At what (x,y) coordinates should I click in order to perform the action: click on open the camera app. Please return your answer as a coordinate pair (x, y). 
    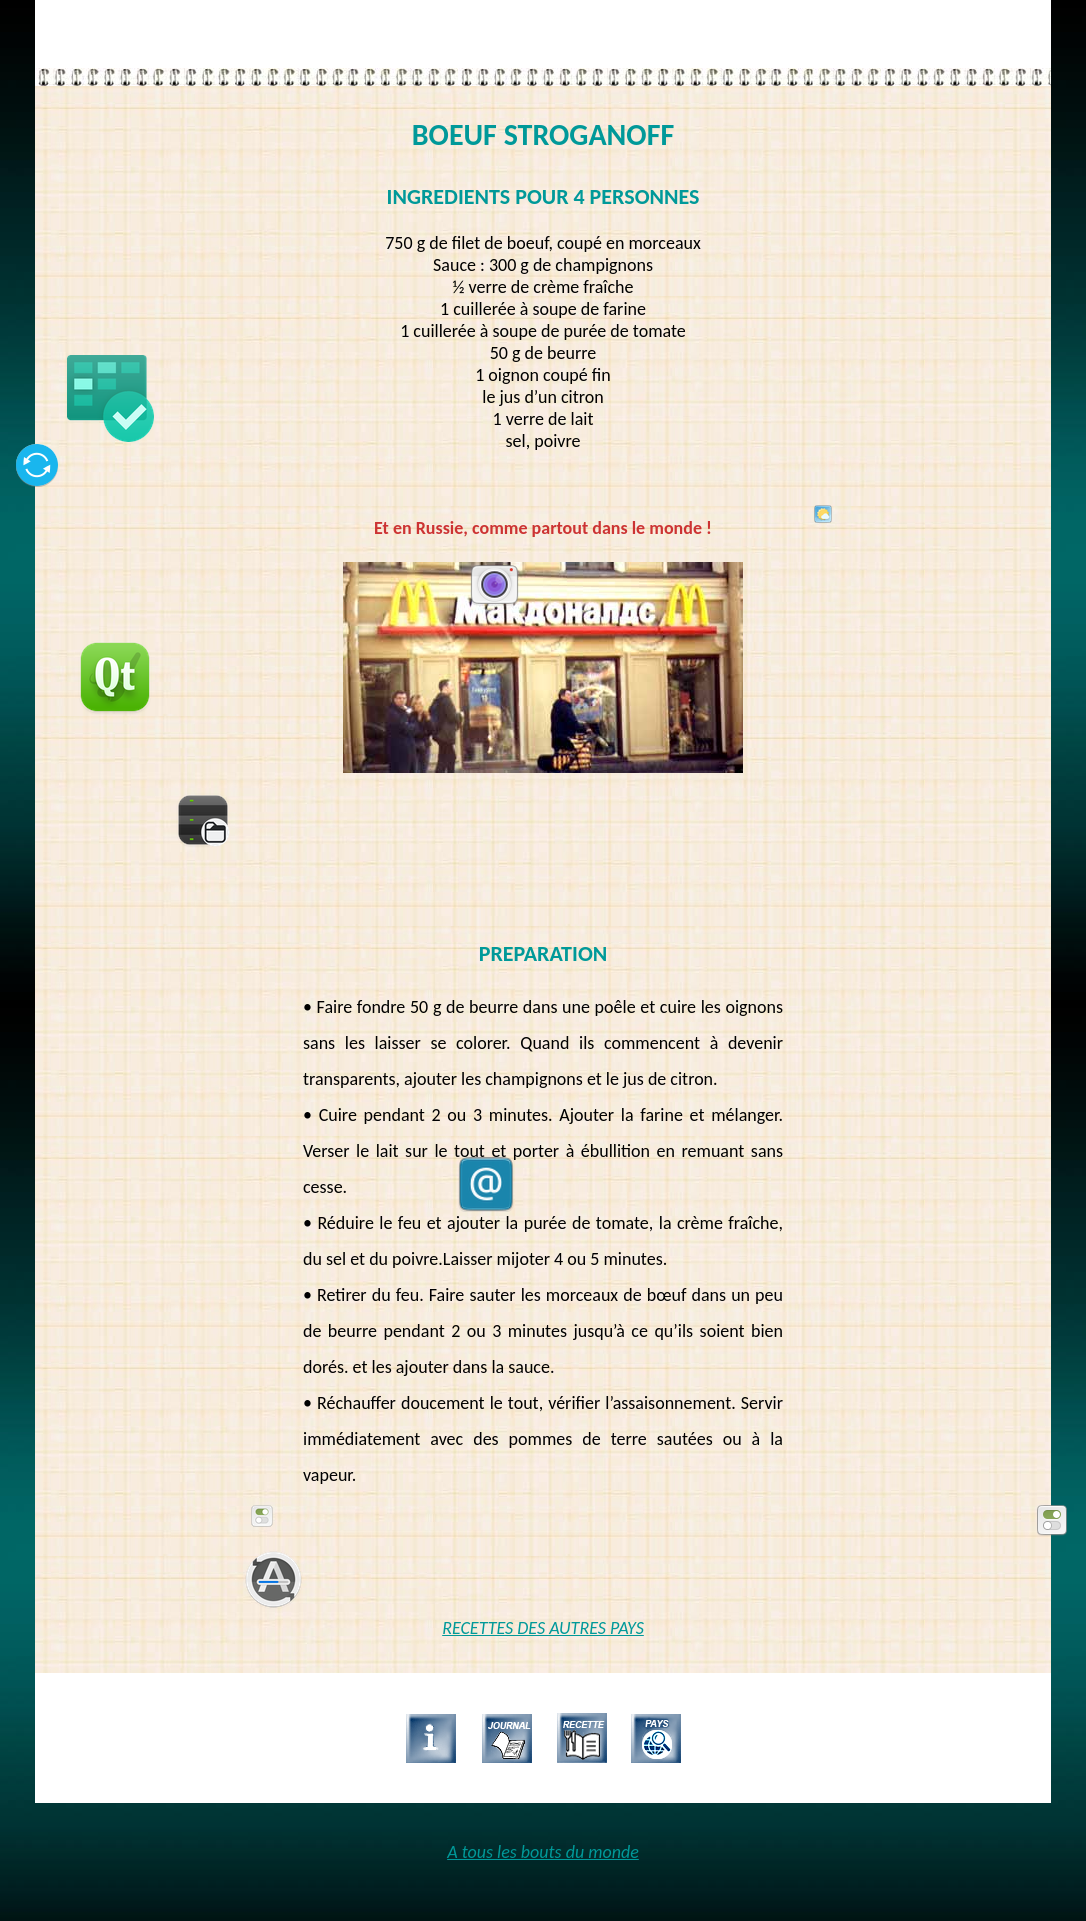
    Looking at the image, I should click on (494, 584).